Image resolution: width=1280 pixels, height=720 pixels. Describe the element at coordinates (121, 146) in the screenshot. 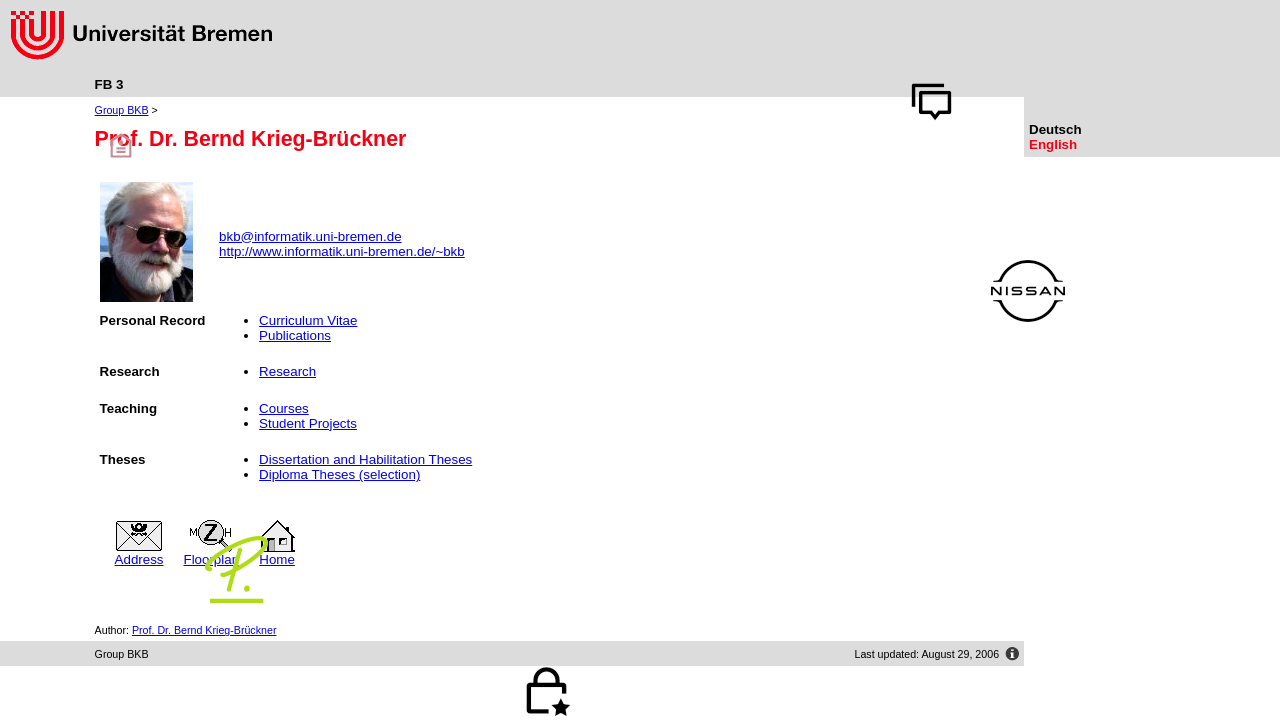

I see `view product pricing or tag details` at that location.